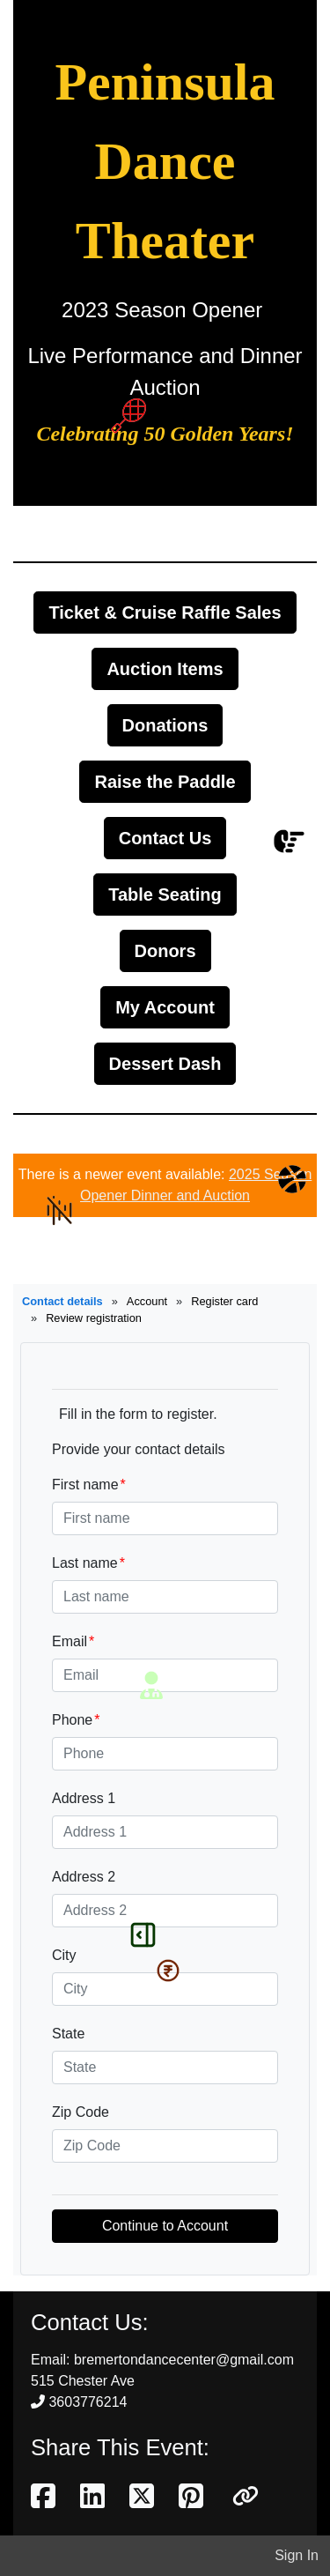 This screenshot has height=2576, width=330. Describe the element at coordinates (168, 1971) in the screenshot. I see `view balance in Indian rupees` at that location.